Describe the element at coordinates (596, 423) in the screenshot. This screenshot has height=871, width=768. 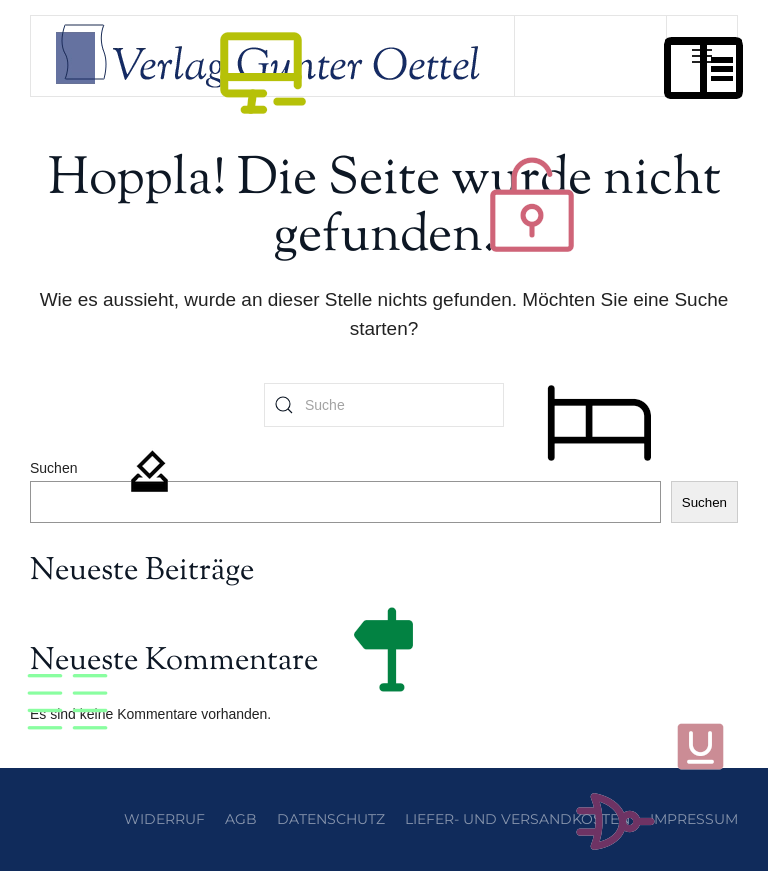
I see `view accommodation or hotel options` at that location.